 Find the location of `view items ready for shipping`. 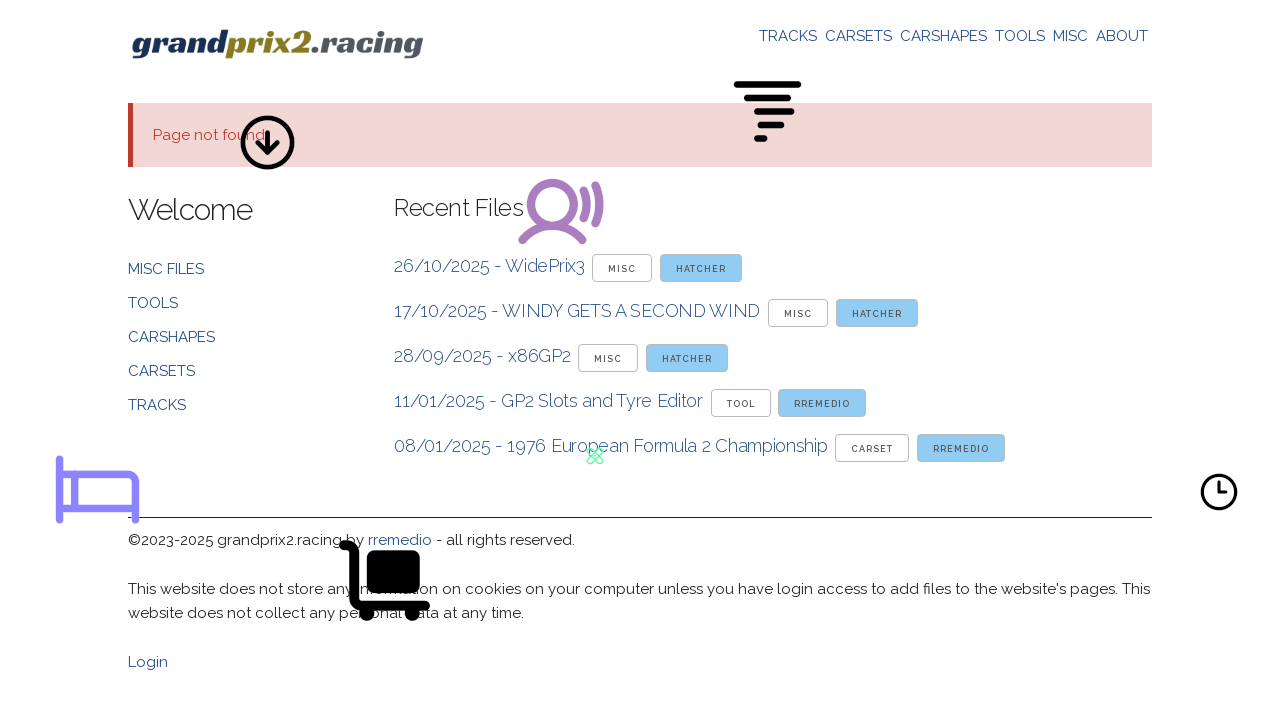

view items ready for shipping is located at coordinates (384, 580).